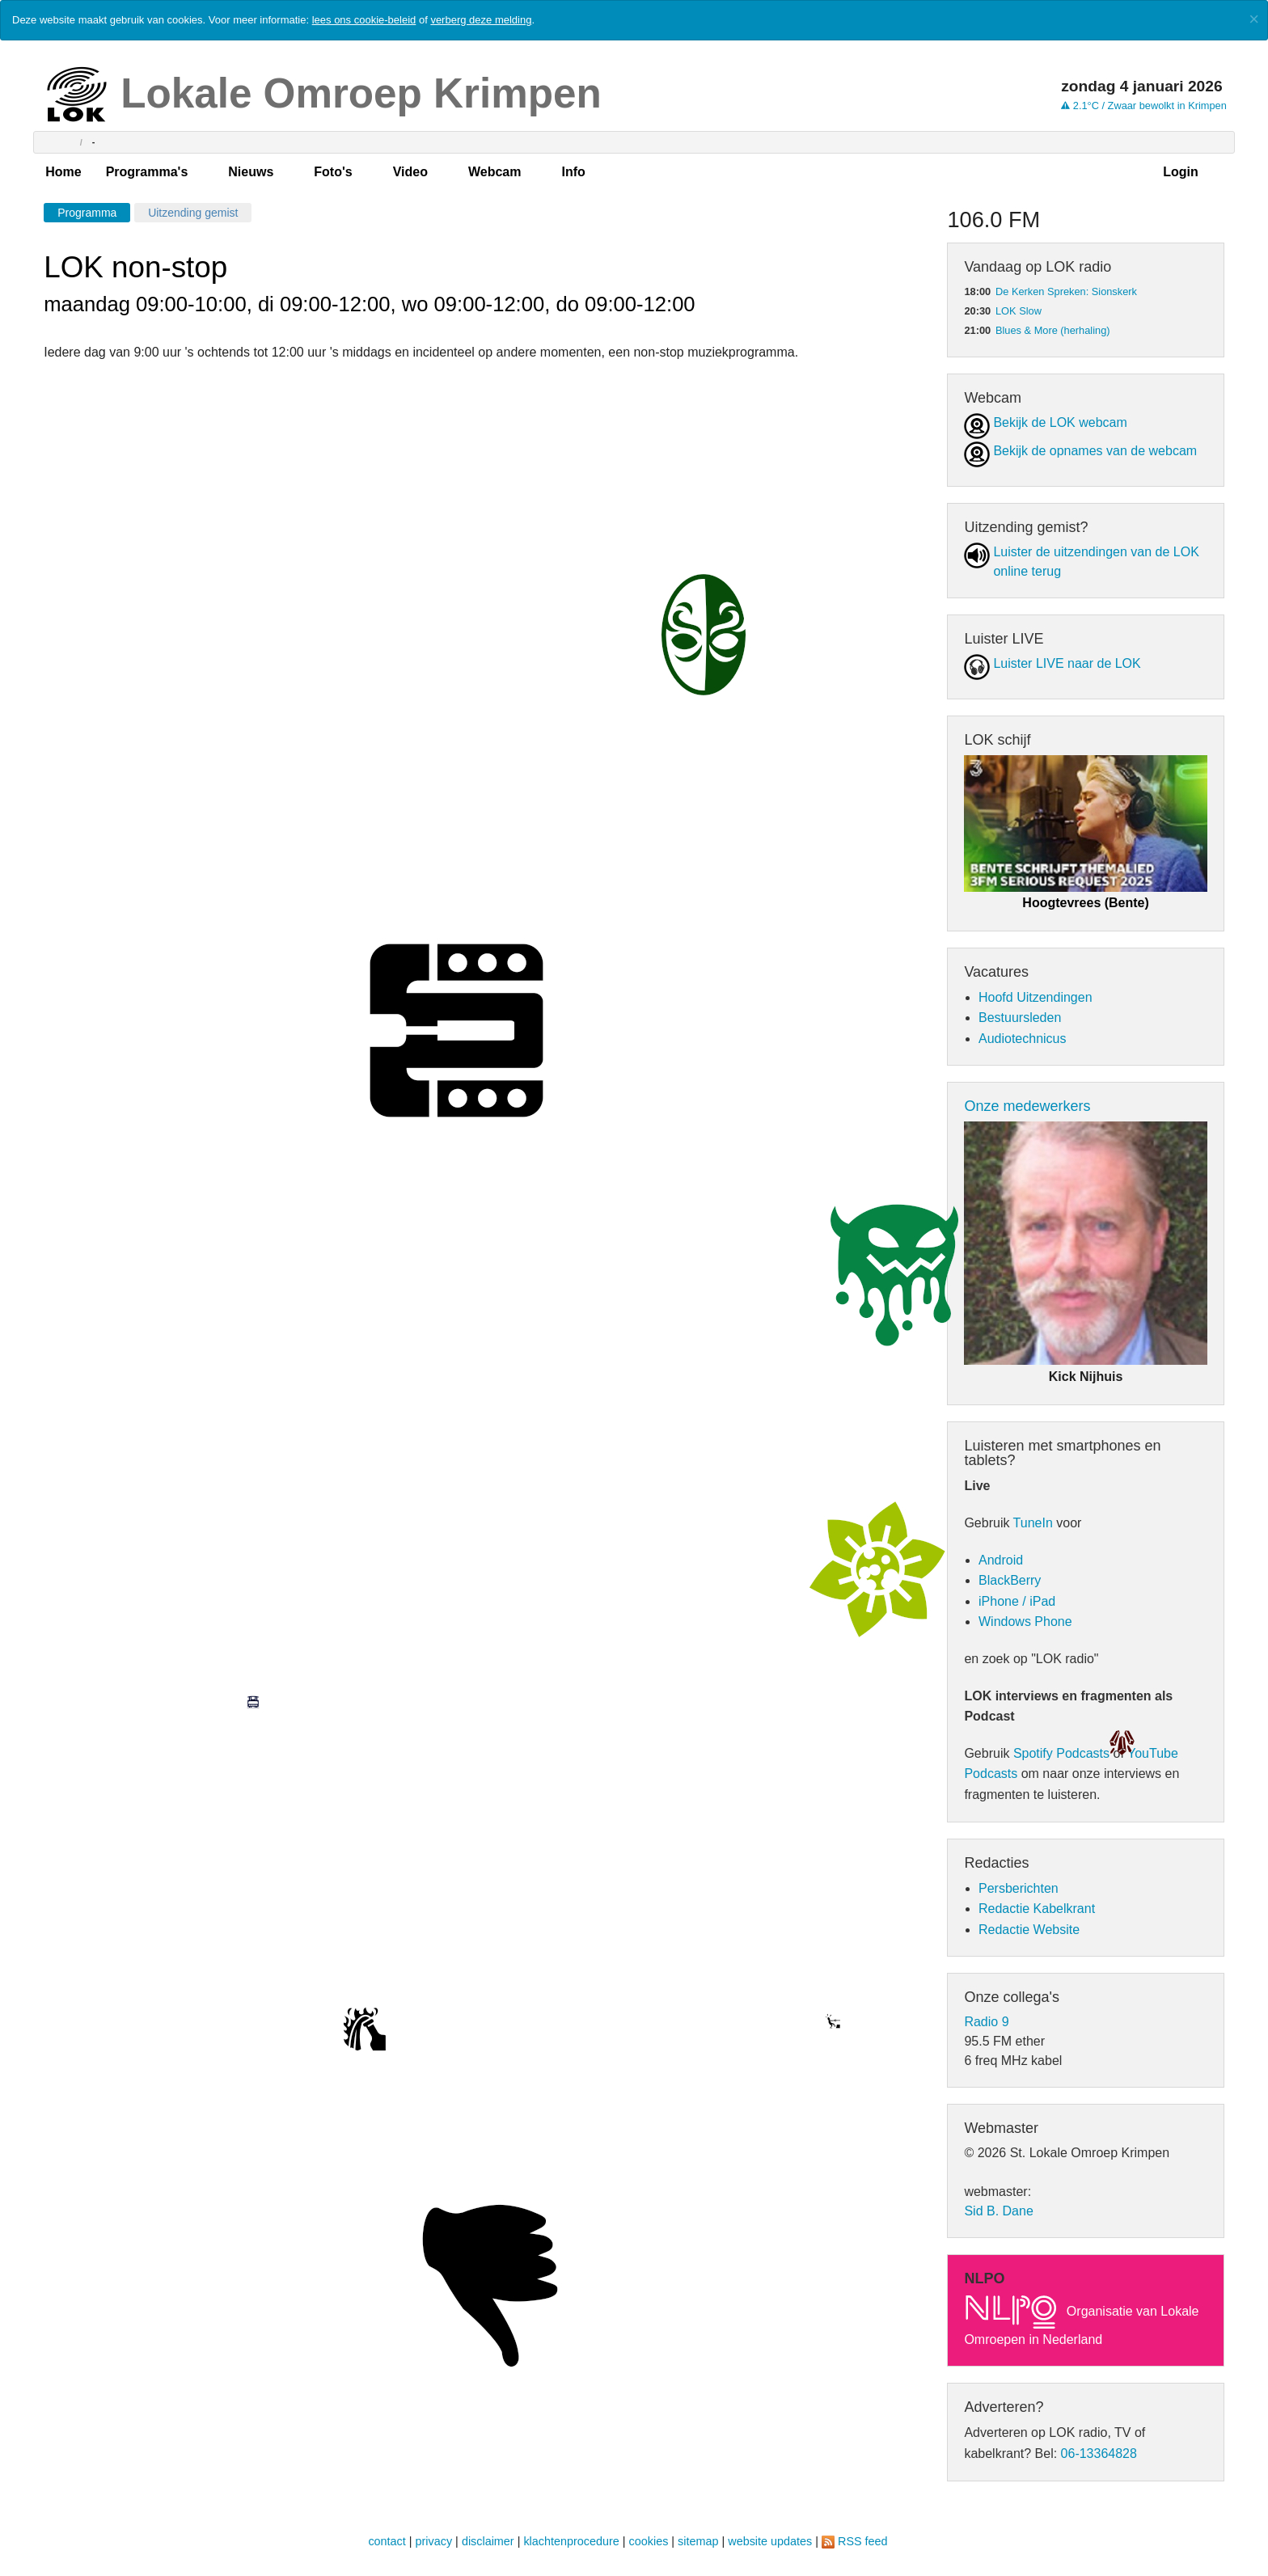  Describe the element at coordinates (877, 1569) in the screenshot. I see `decorative flower element for game UI` at that location.